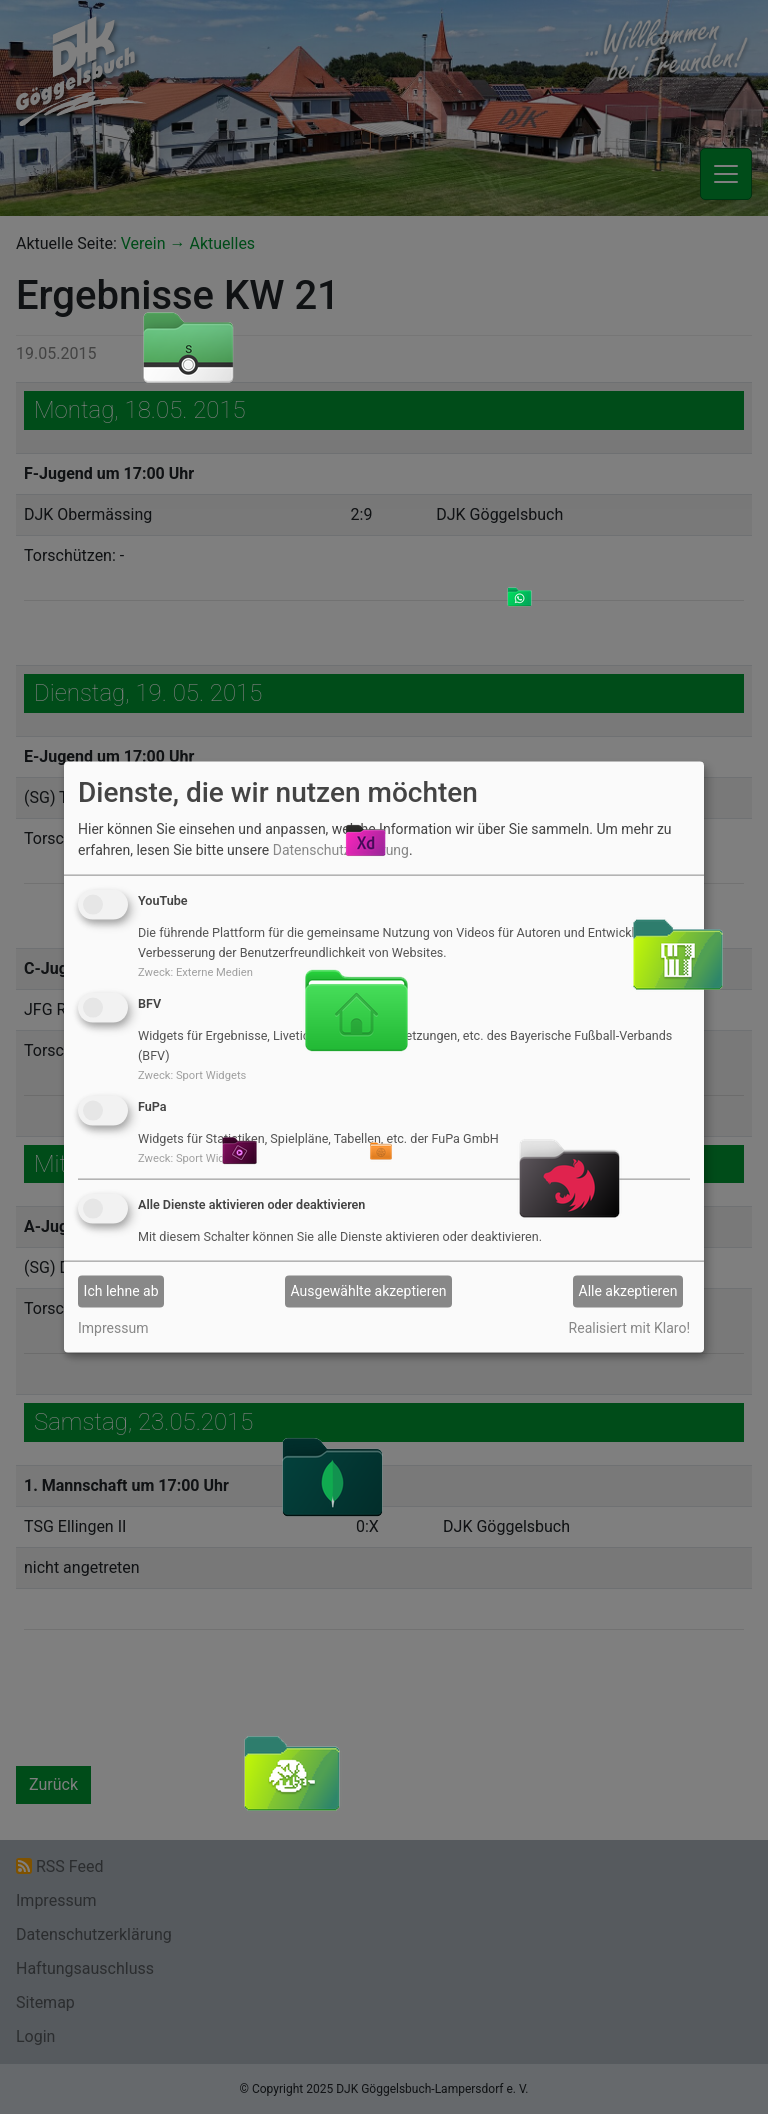 Image resolution: width=768 pixels, height=2114 pixels. Describe the element at coordinates (332, 1480) in the screenshot. I see `open mongodb database files folder` at that location.